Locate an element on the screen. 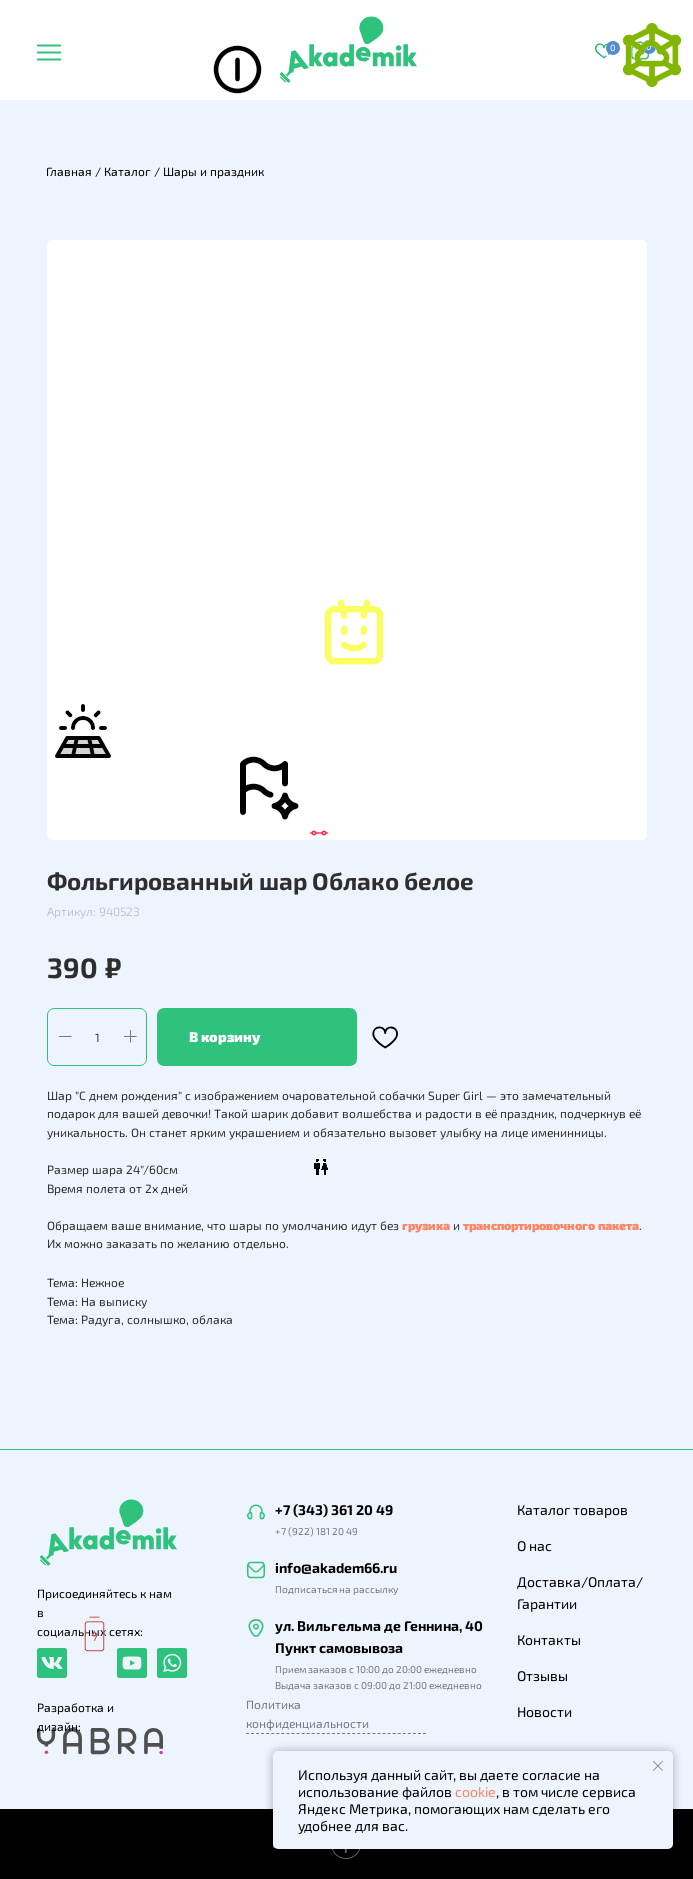 The height and width of the screenshot is (1879, 693). access information or help is located at coordinates (237, 69).